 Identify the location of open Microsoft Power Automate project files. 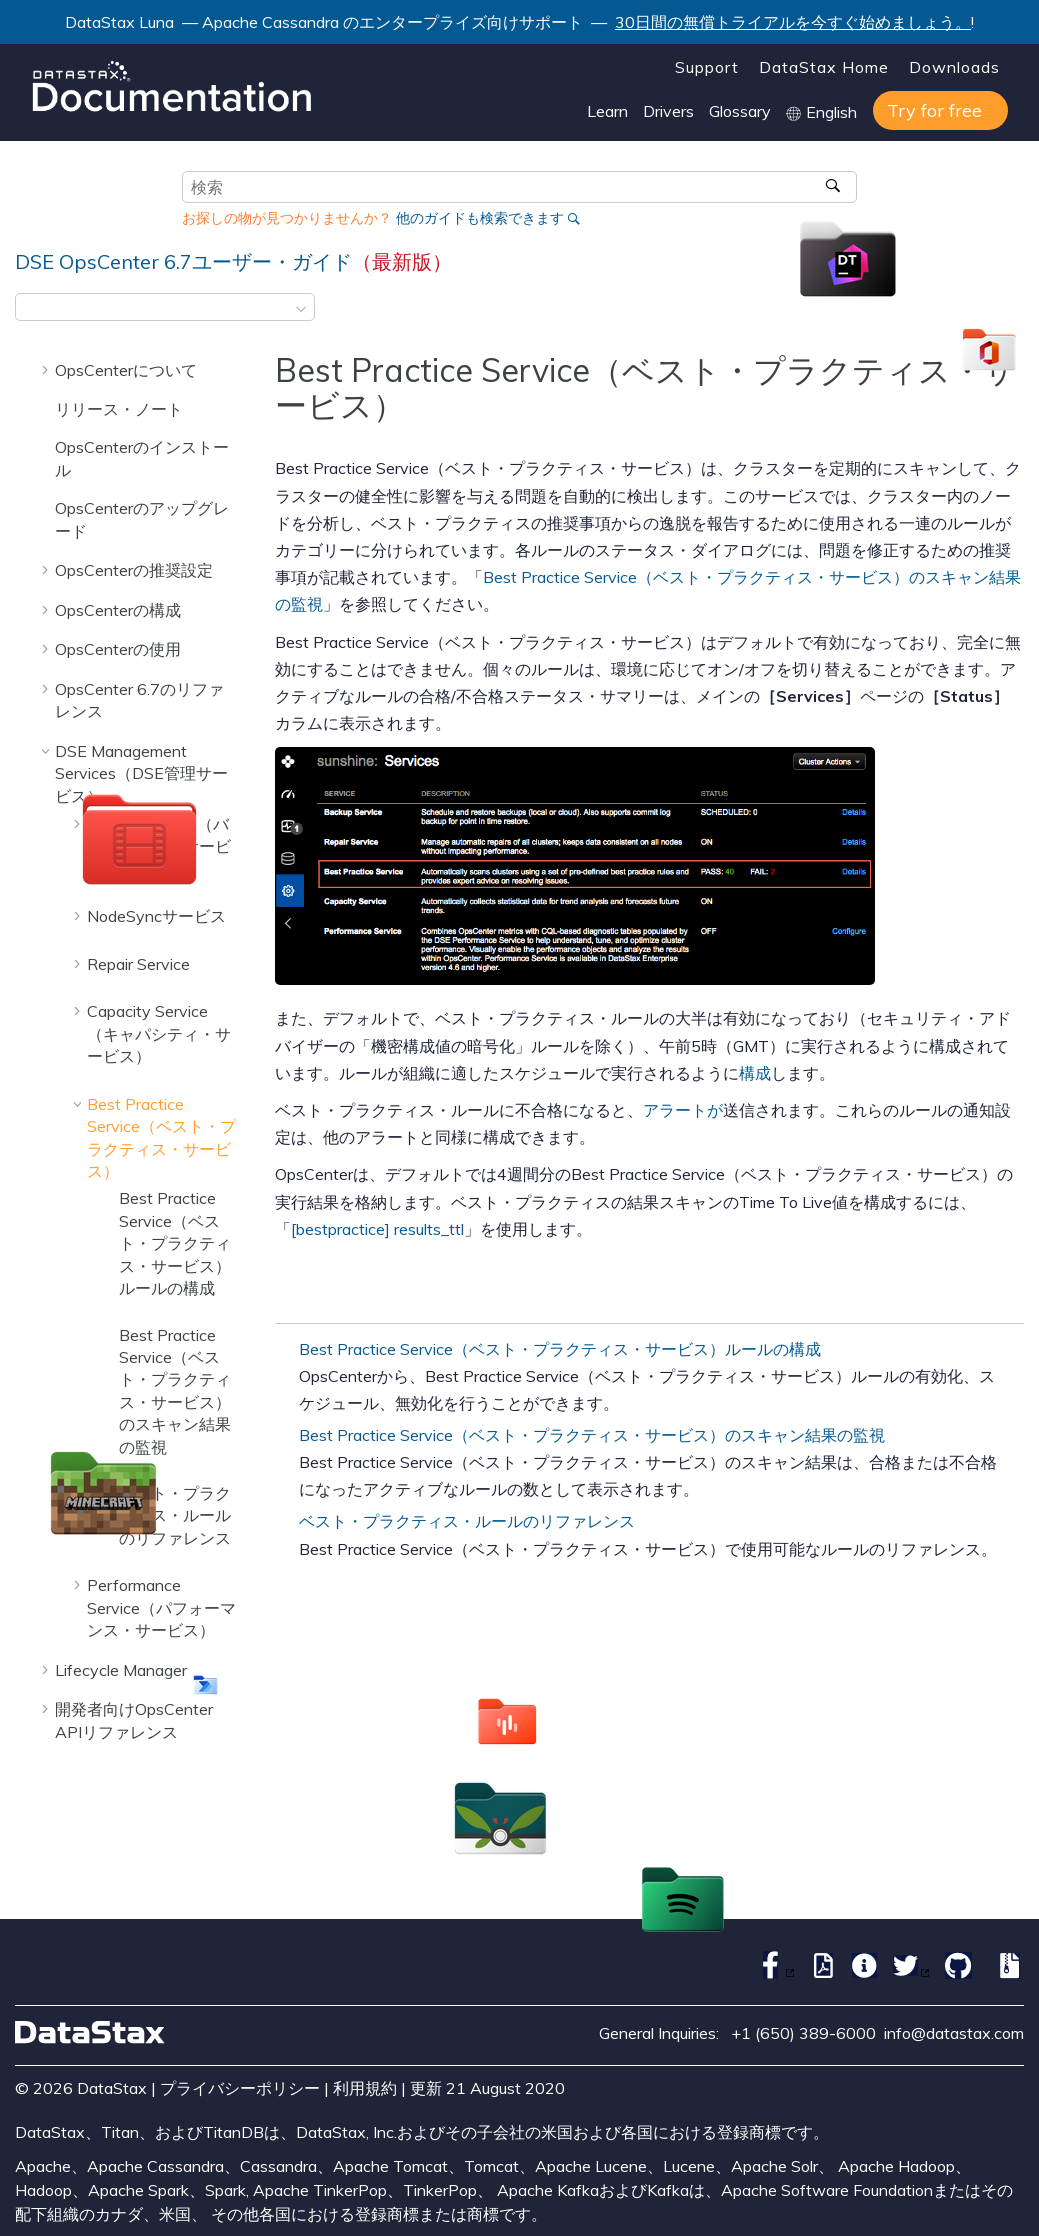
(205, 1685).